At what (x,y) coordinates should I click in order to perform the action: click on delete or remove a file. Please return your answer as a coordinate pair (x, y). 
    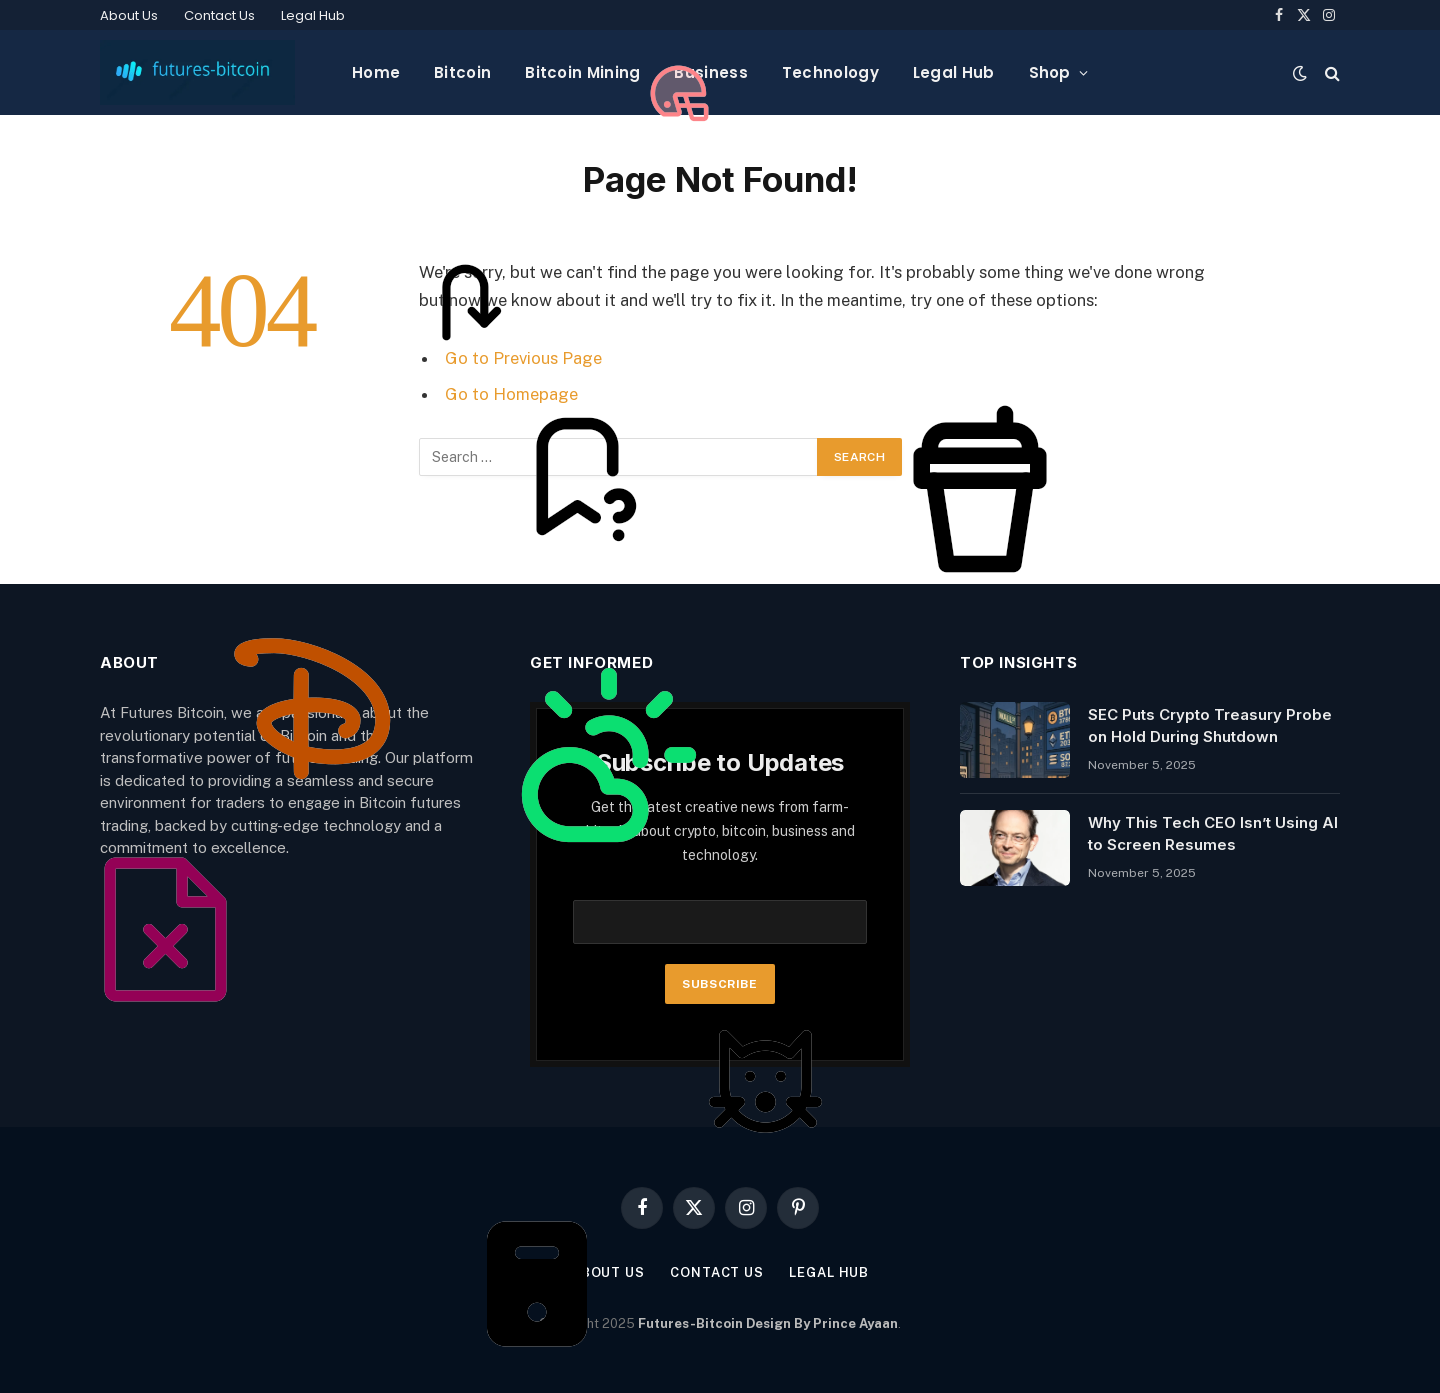
    Looking at the image, I should click on (165, 929).